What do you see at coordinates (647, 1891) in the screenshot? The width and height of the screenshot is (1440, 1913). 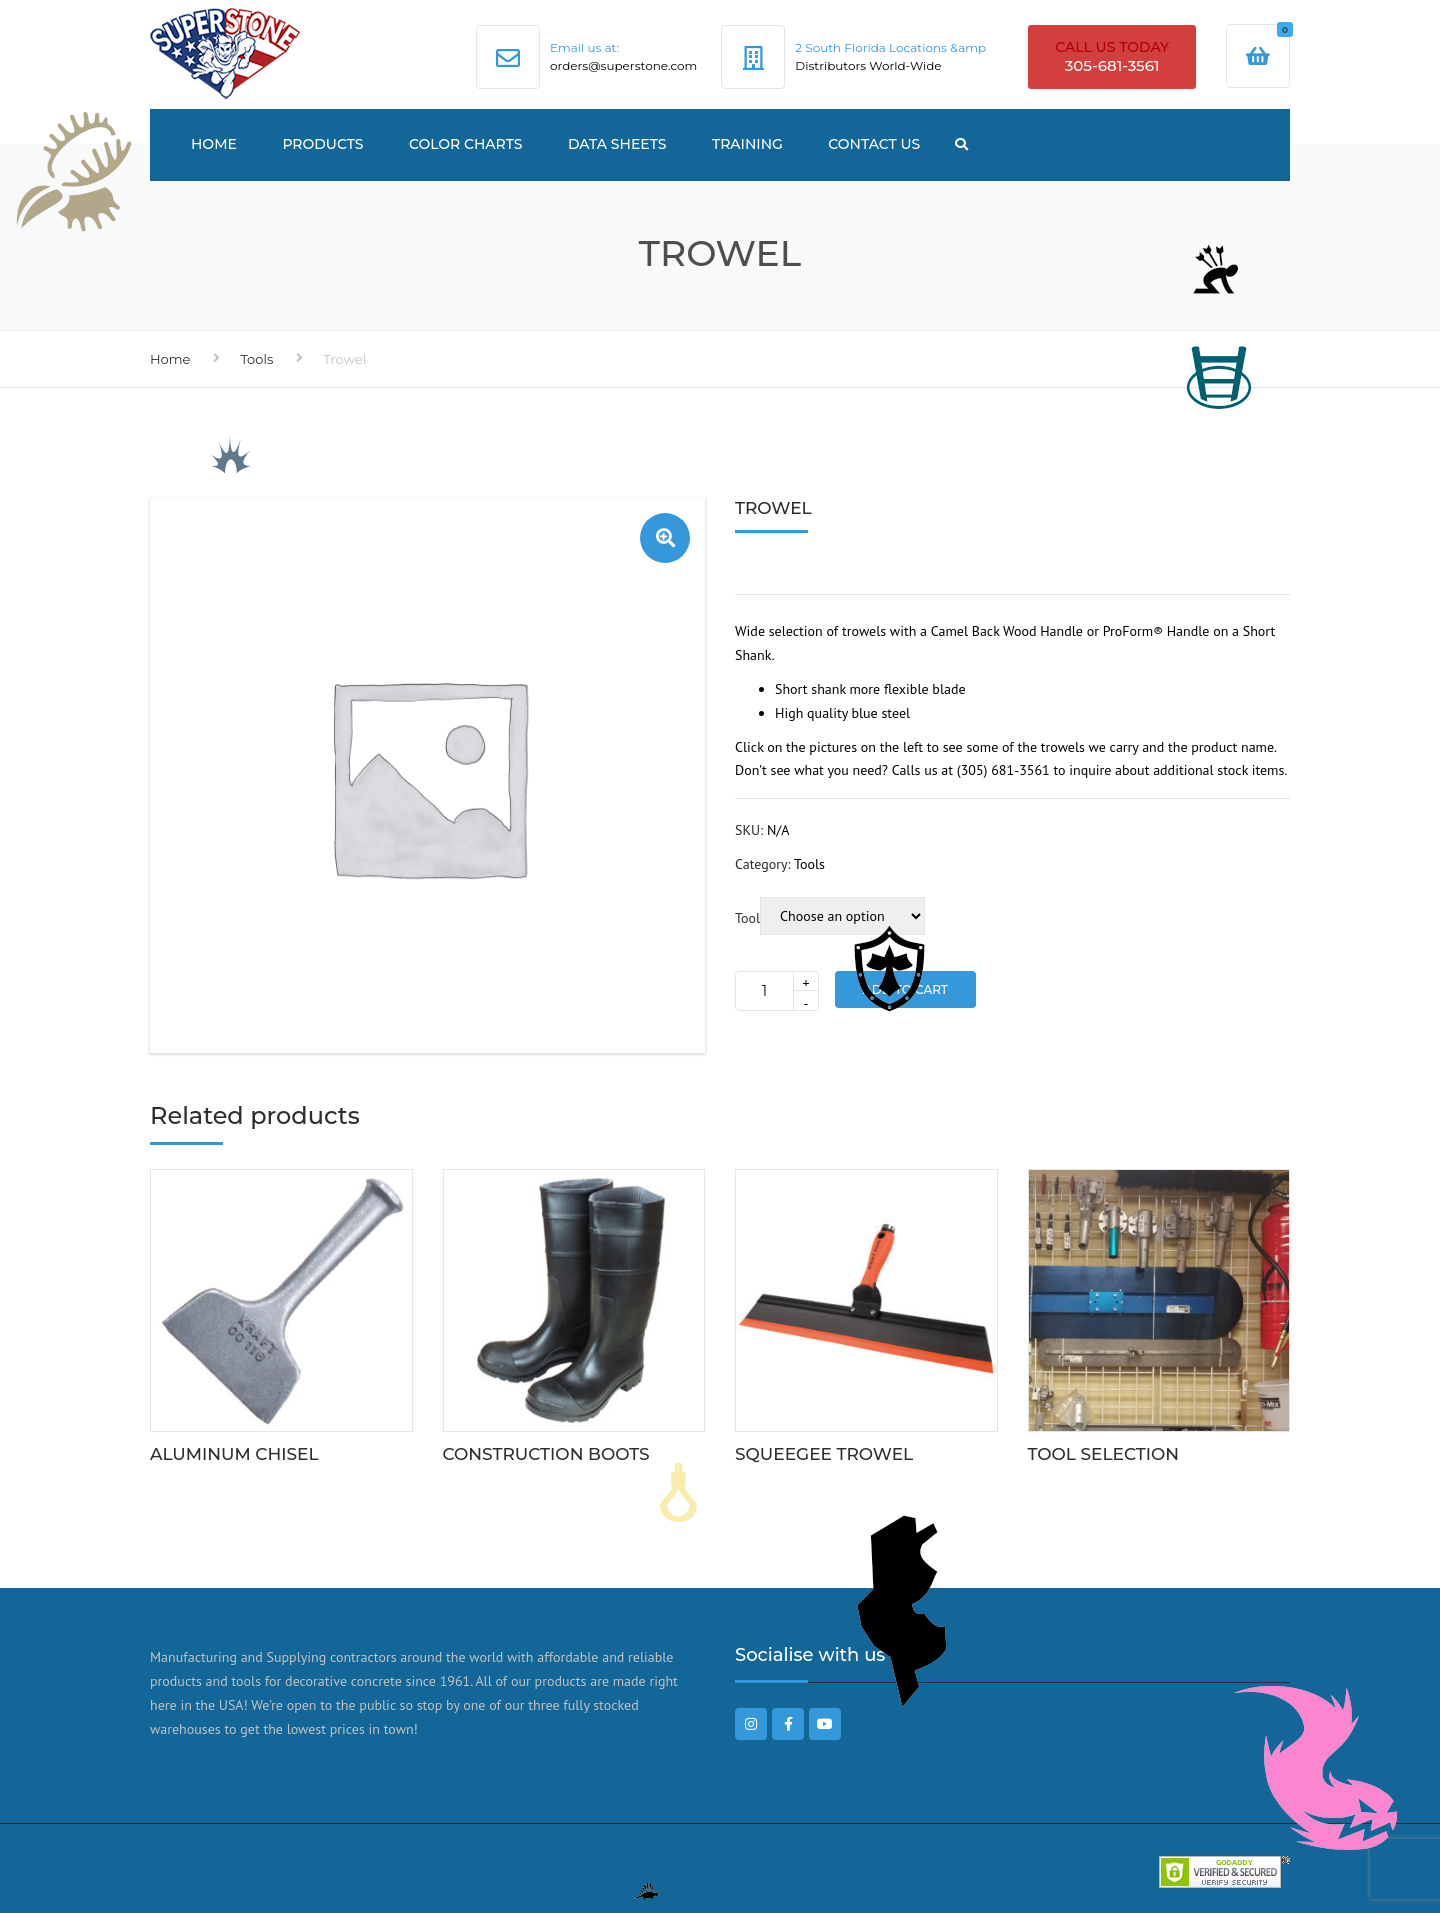 I see `select dimetrodon character or creature` at bounding box center [647, 1891].